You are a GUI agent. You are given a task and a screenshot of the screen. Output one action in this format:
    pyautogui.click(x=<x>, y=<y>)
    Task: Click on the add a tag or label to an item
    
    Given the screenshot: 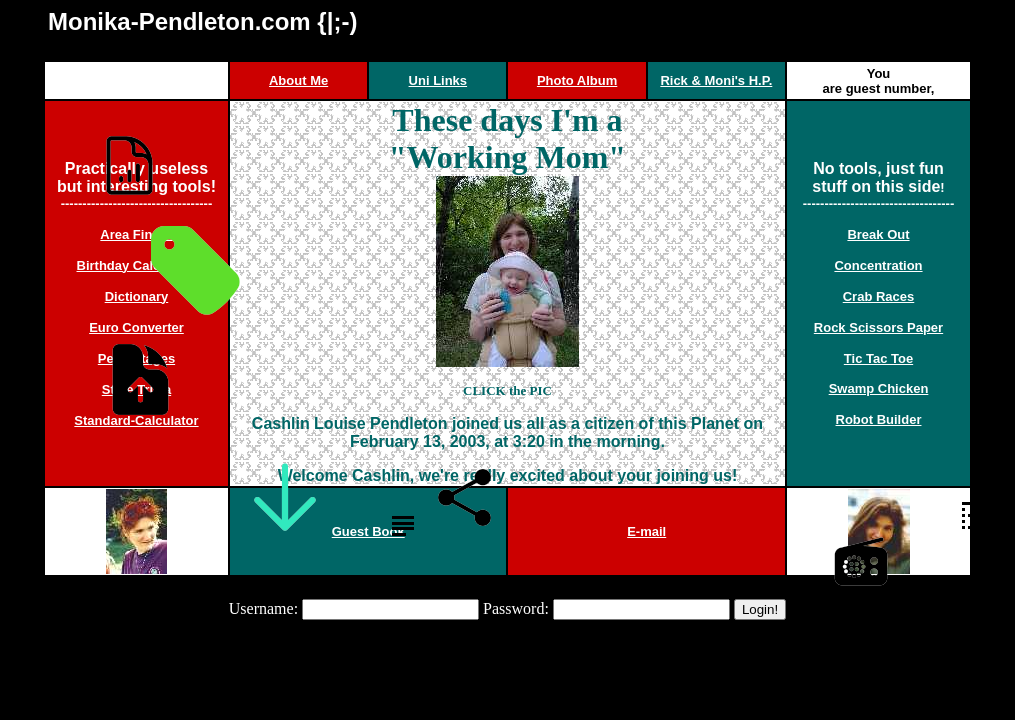 What is the action you would take?
    pyautogui.click(x=194, y=269)
    